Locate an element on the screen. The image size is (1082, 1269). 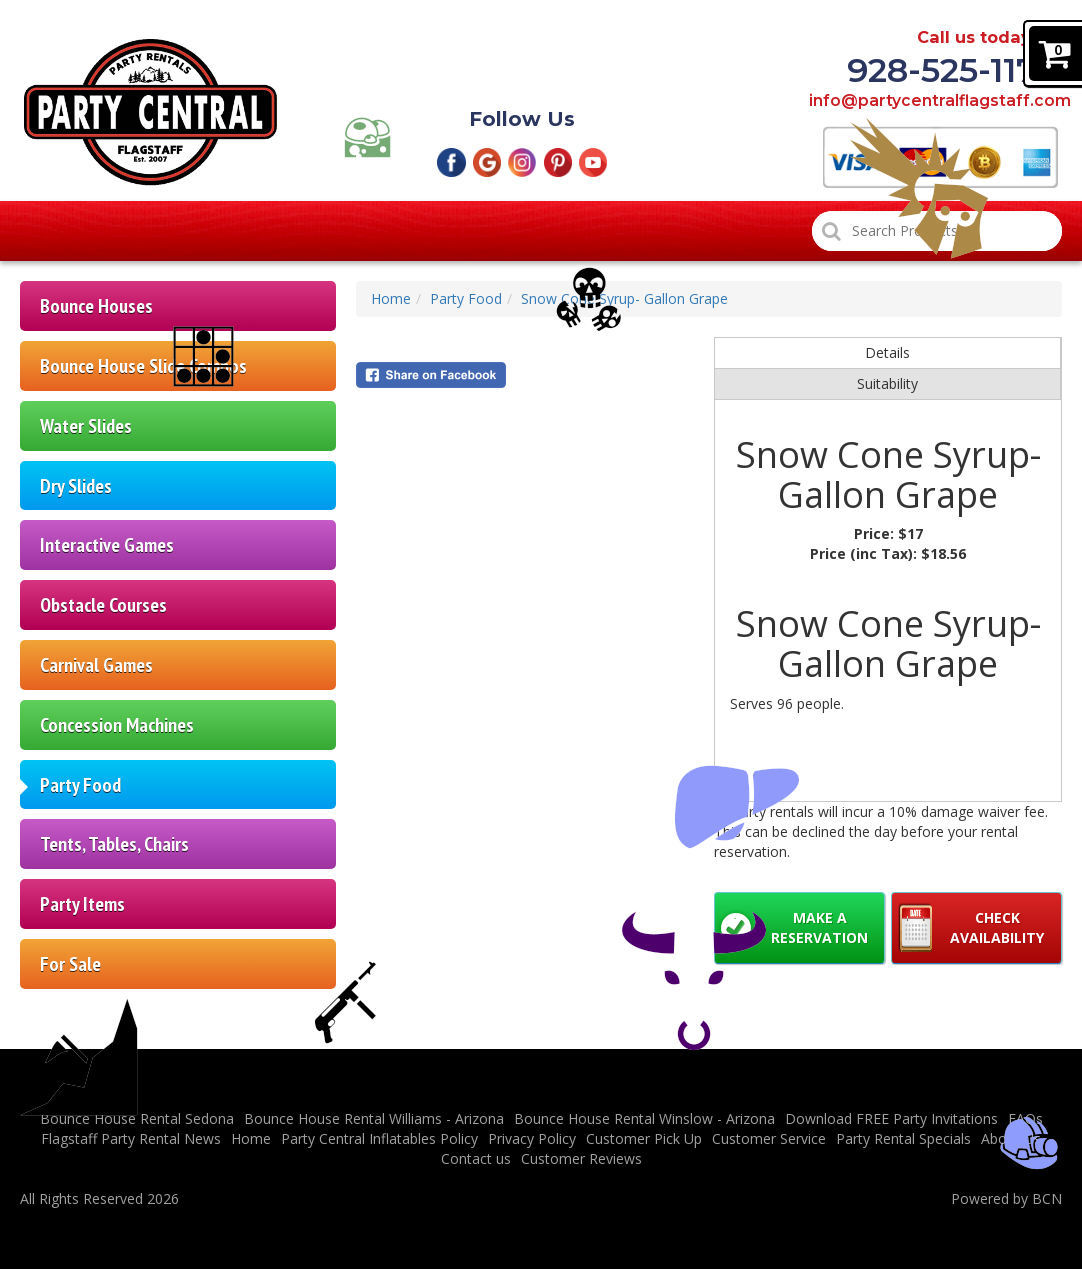
indicates progress toward a goal or milestone is located at coordinates (77, 1055).